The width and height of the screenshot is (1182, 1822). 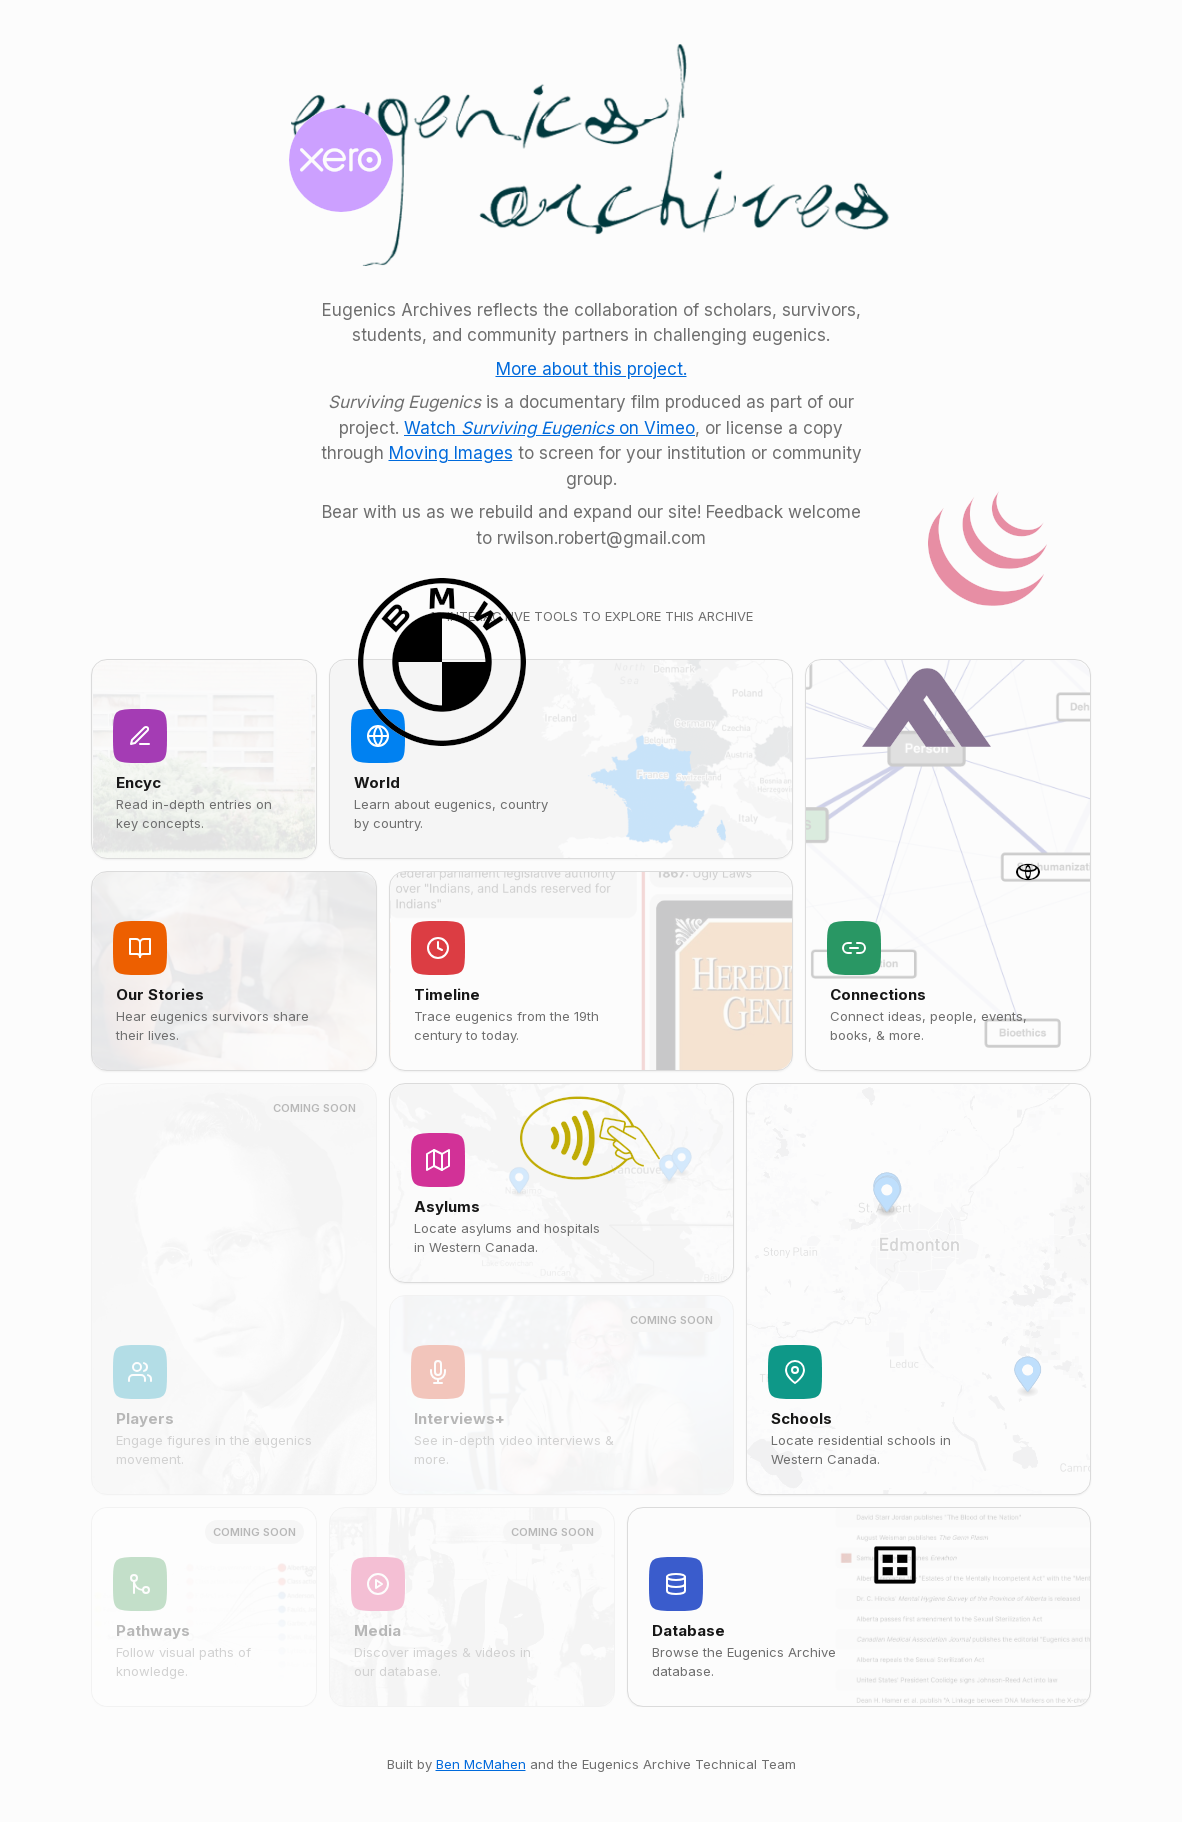 I want to click on Toyota brand logo, so click(x=1028, y=872).